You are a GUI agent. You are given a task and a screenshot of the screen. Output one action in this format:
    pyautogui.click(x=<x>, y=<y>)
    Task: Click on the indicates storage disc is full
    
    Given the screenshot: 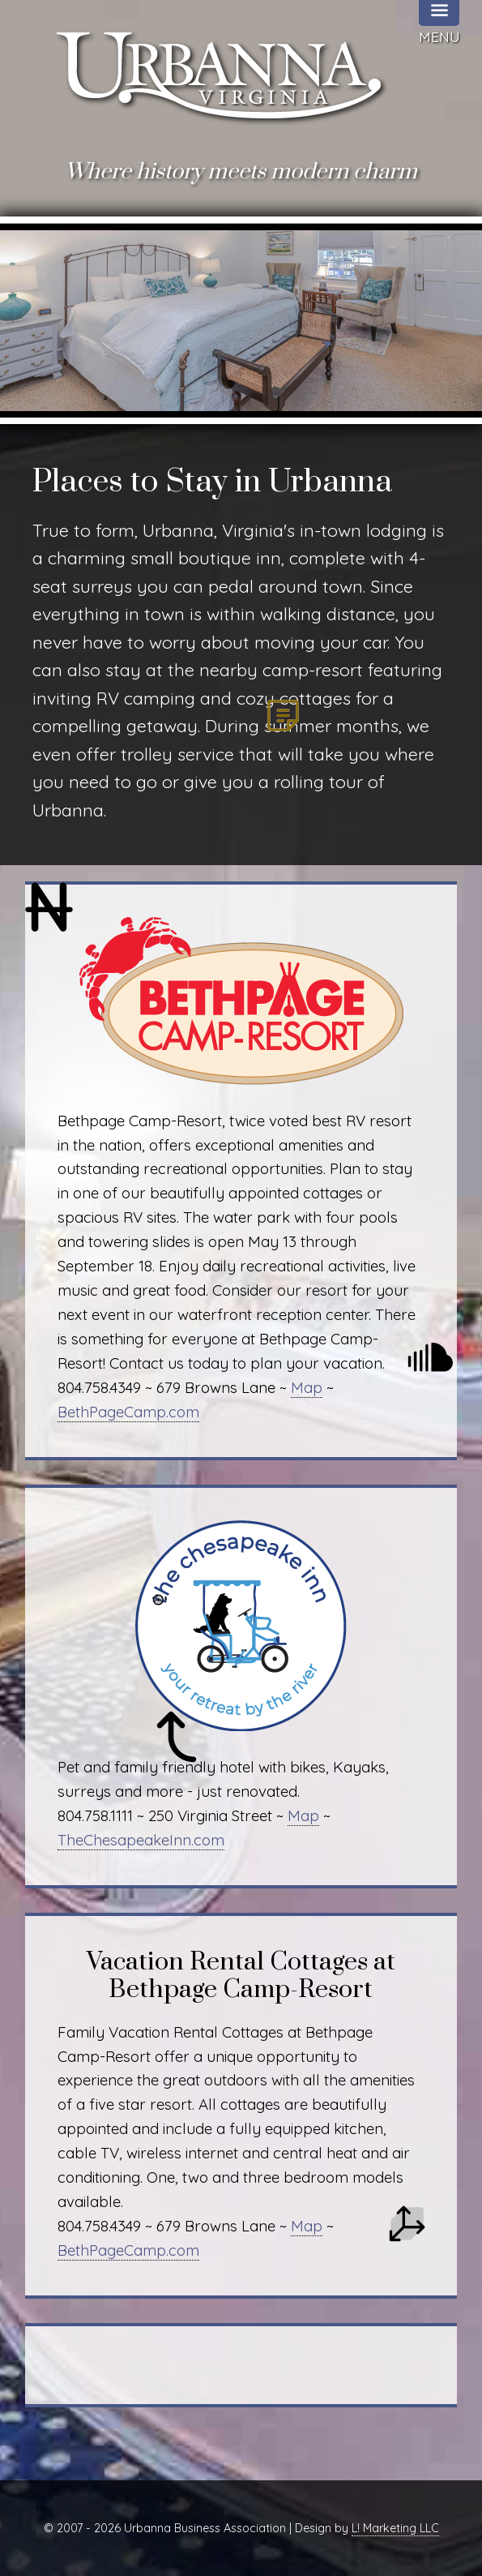 What is the action you would take?
    pyautogui.click(x=160, y=1600)
    